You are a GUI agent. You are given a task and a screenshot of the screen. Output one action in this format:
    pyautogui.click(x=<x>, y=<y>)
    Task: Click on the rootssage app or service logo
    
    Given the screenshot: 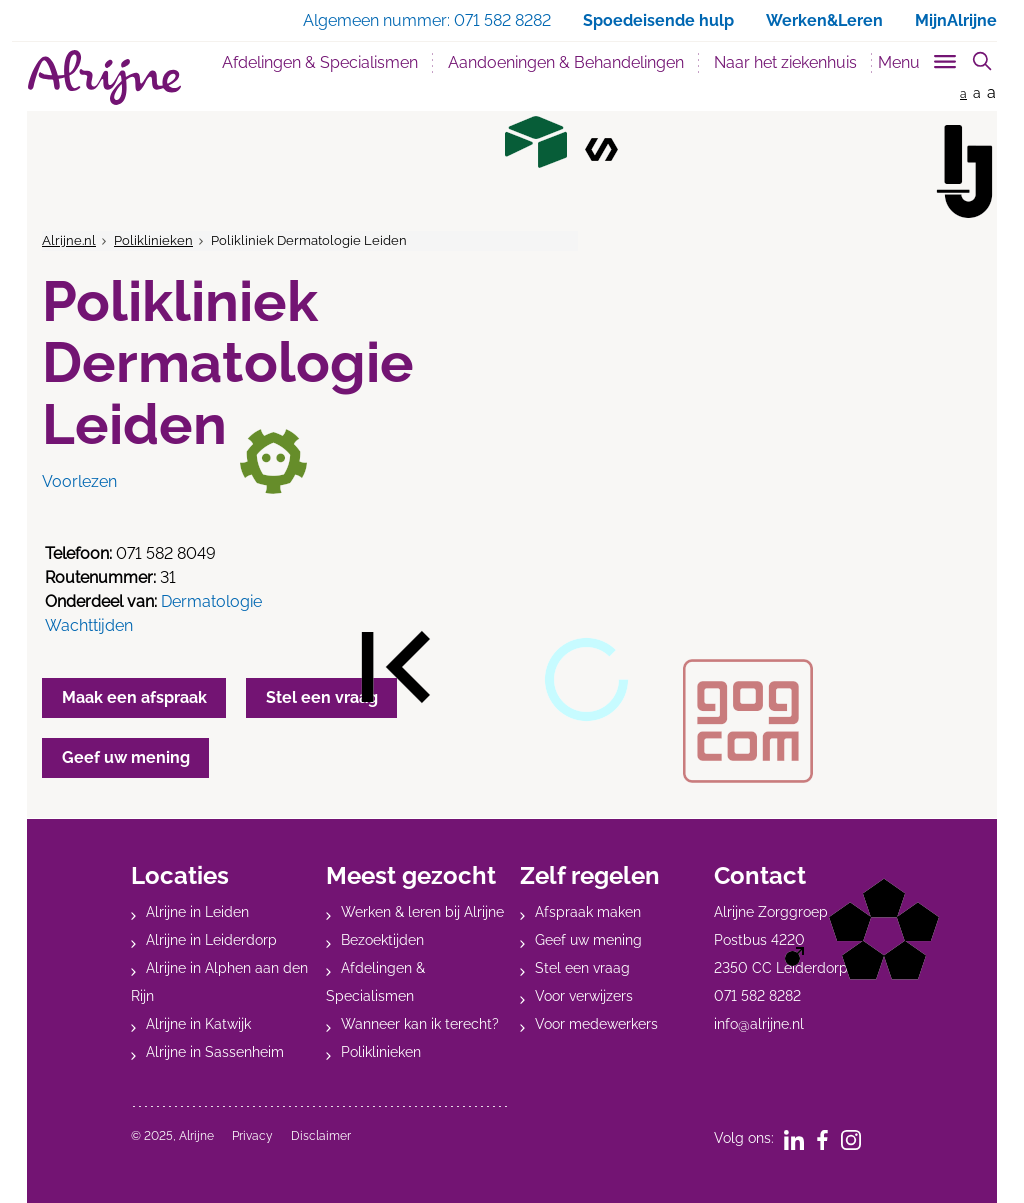 What is the action you would take?
    pyautogui.click(x=884, y=929)
    